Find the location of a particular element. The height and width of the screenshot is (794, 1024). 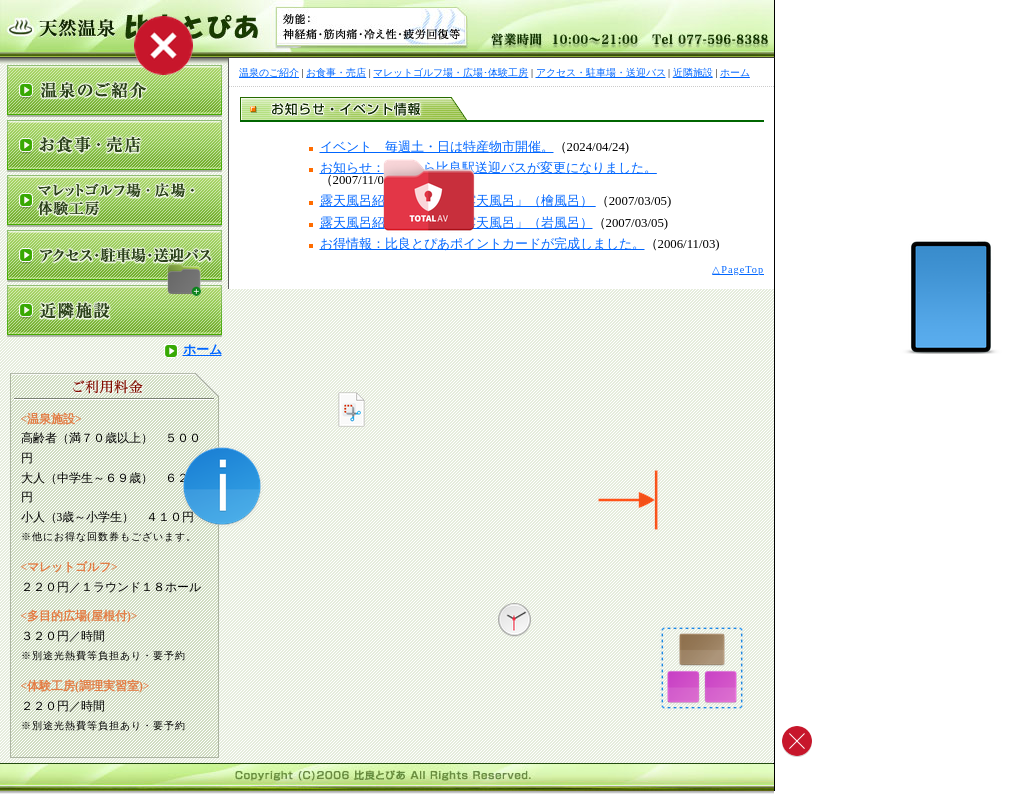

open date and time settings is located at coordinates (514, 619).